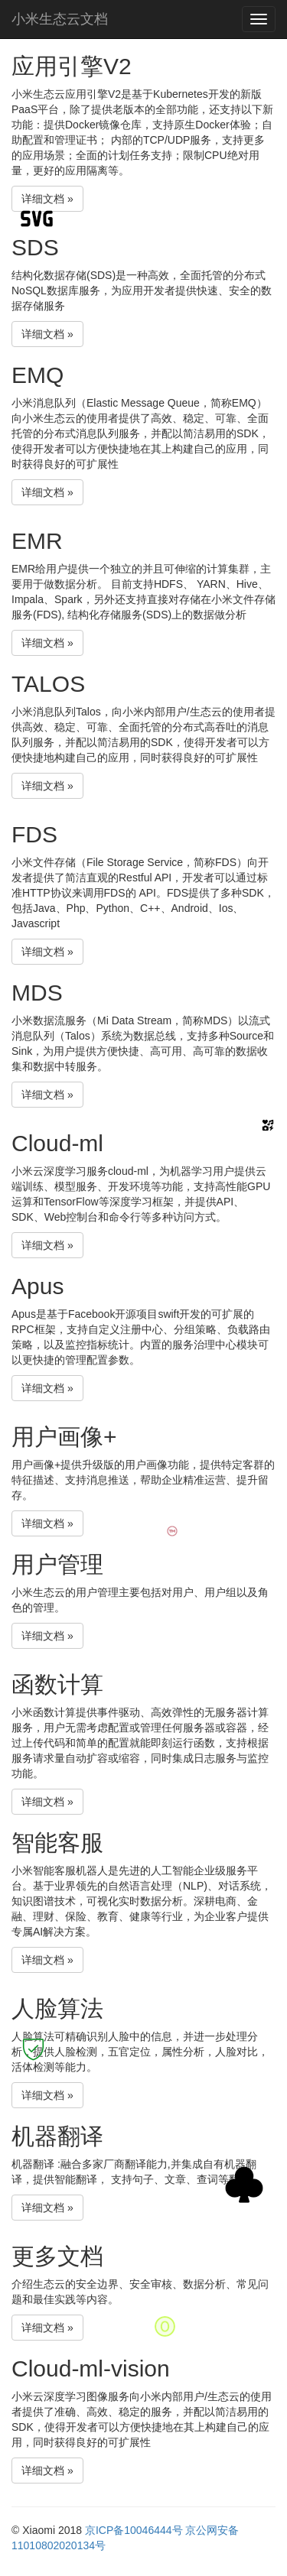 The height and width of the screenshot is (2576, 287). Describe the element at coordinates (244, 2185) in the screenshot. I see `club suit symbol for card games` at that location.